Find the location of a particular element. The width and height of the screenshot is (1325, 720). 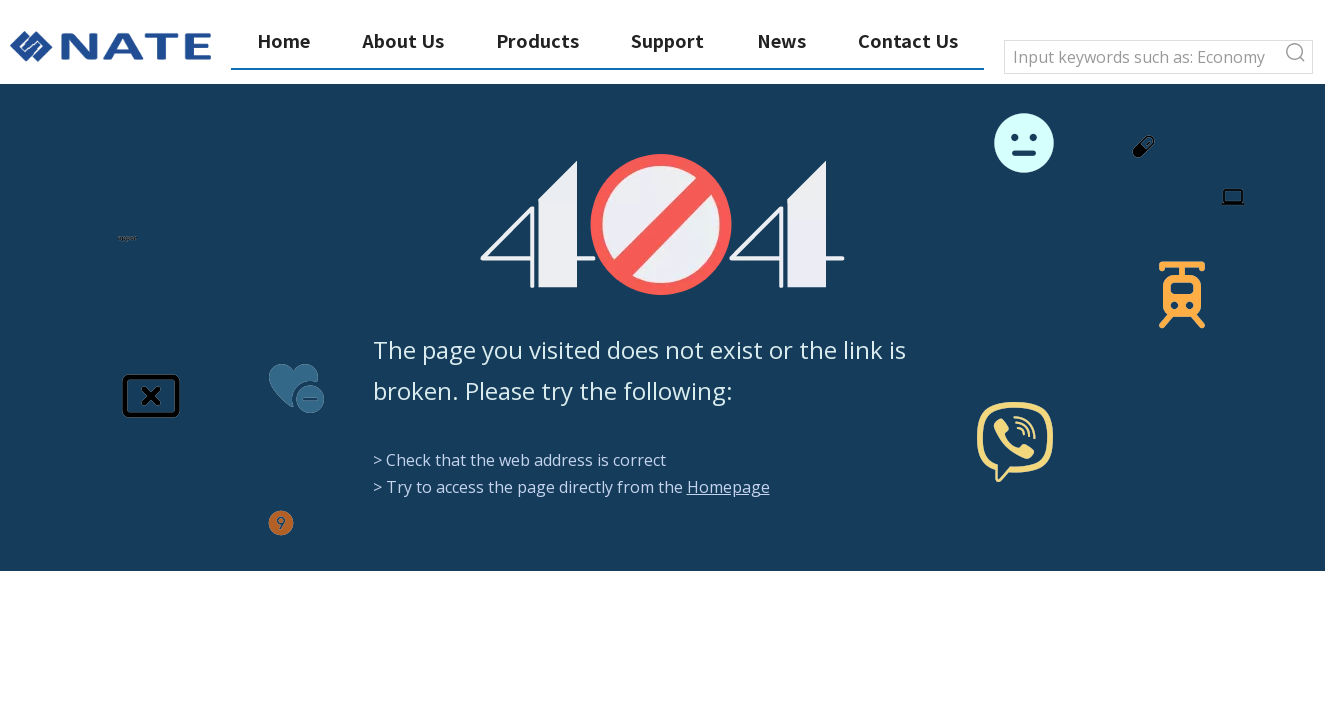

open Viber messaging app is located at coordinates (1015, 442).